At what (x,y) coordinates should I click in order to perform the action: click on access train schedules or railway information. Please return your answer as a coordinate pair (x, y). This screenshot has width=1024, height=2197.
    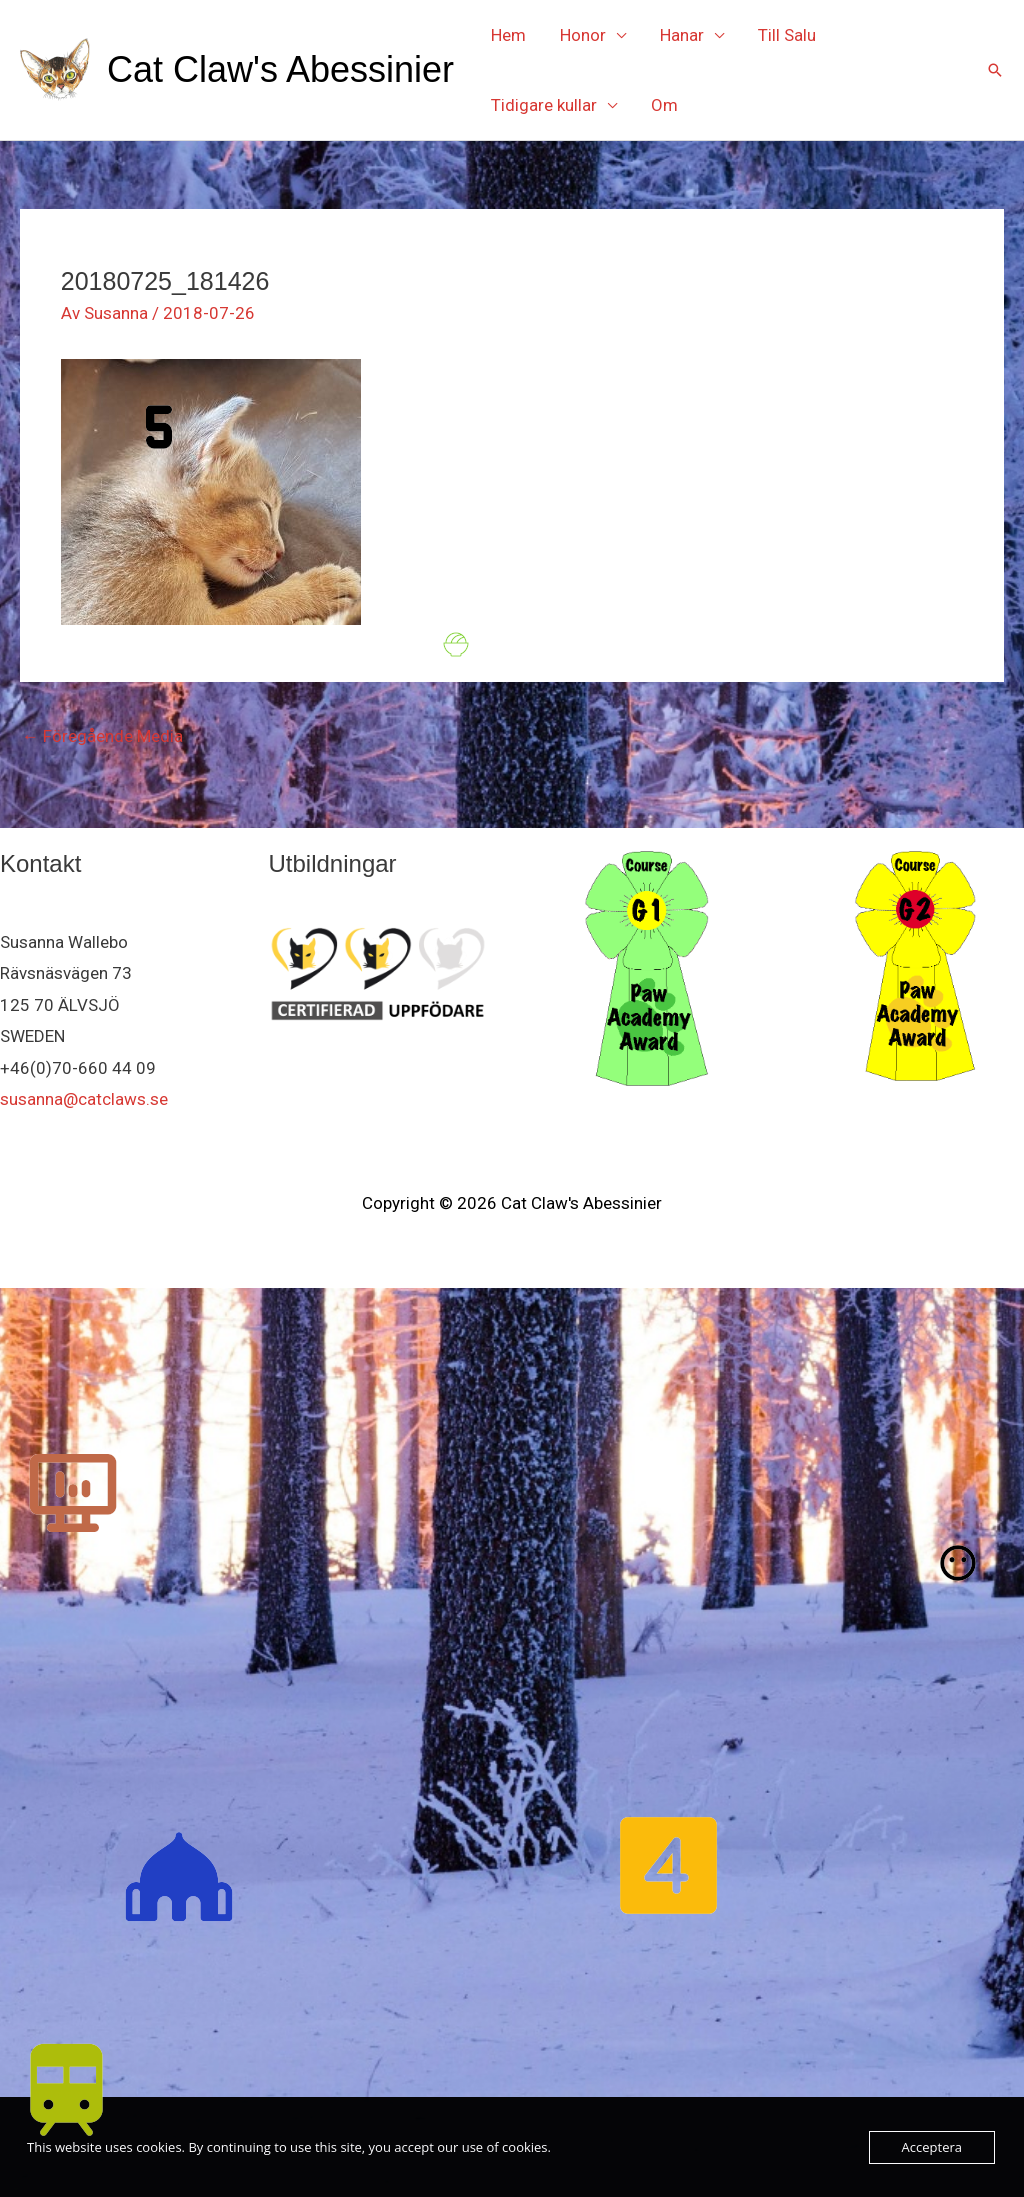
    Looking at the image, I should click on (66, 2086).